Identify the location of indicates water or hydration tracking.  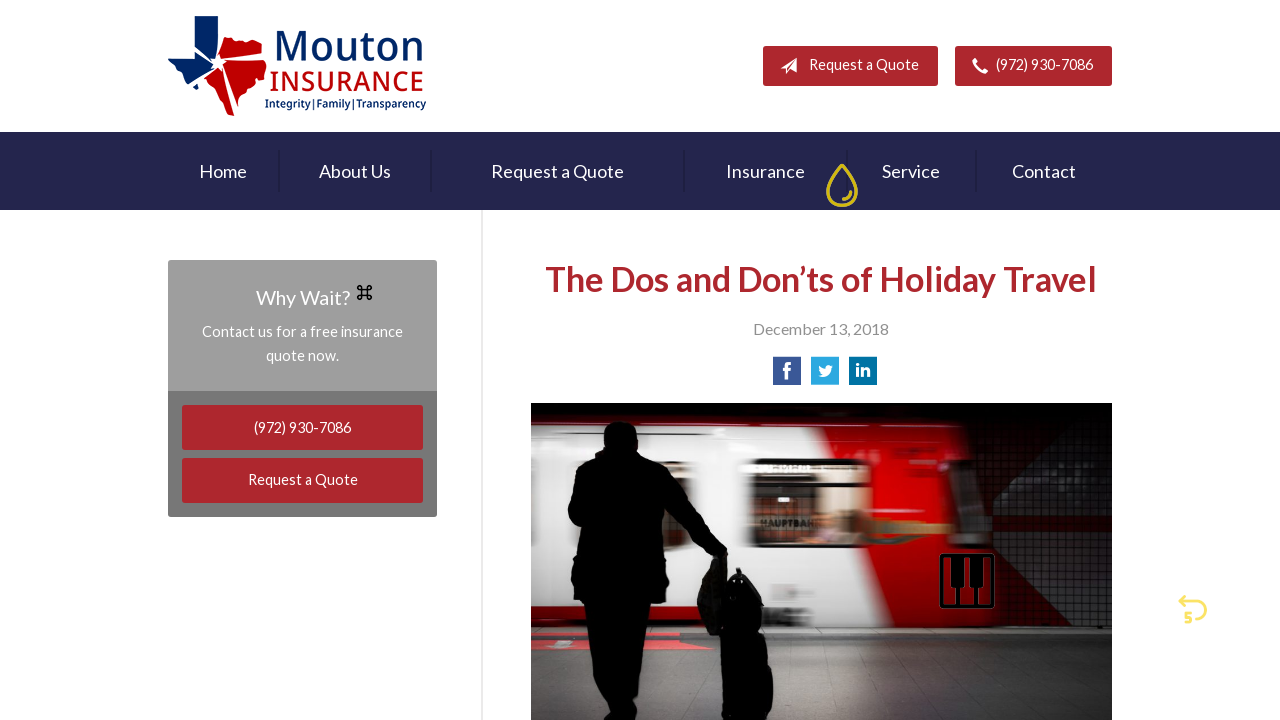
(842, 185).